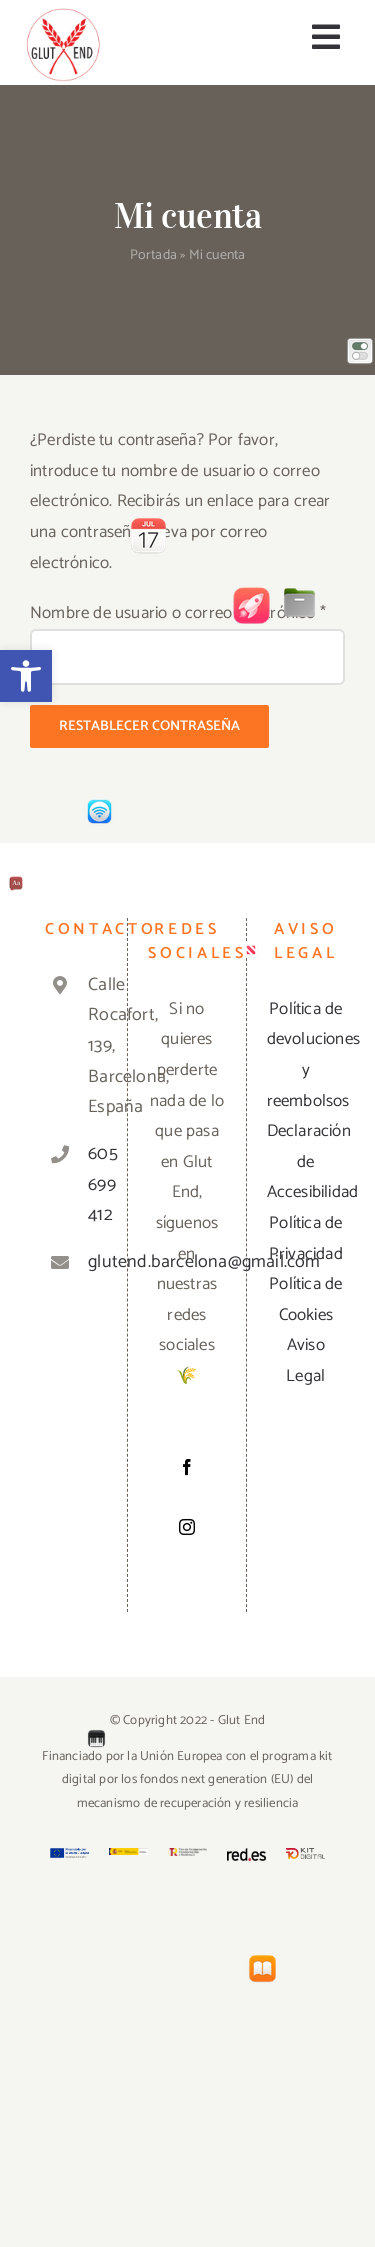 This screenshot has height=2247, width=375. I want to click on open the dictionary app, so click(16, 883).